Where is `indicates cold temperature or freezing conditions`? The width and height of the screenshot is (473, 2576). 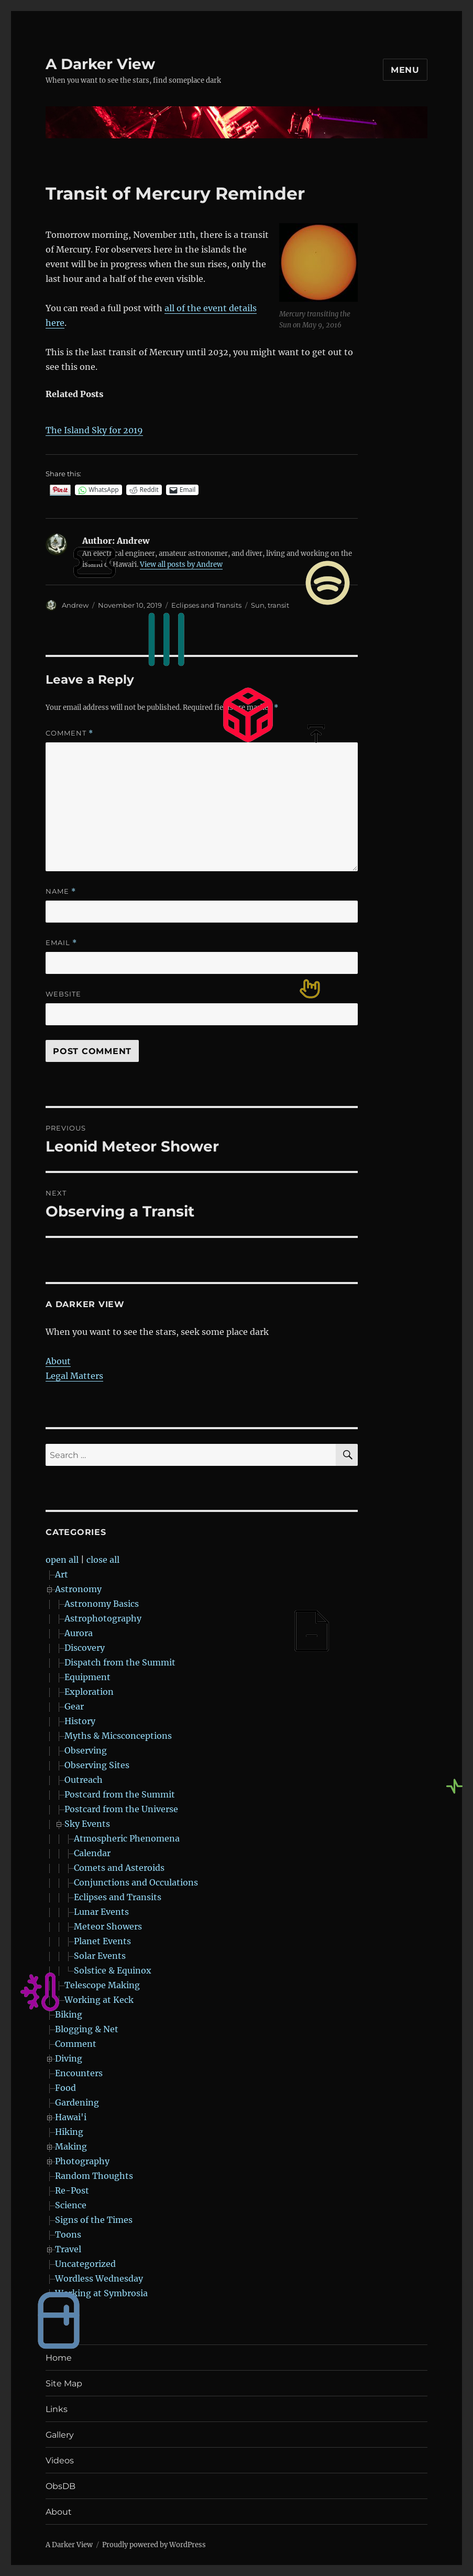 indicates cold temperature or freezing conditions is located at coordinates (40, 1992).